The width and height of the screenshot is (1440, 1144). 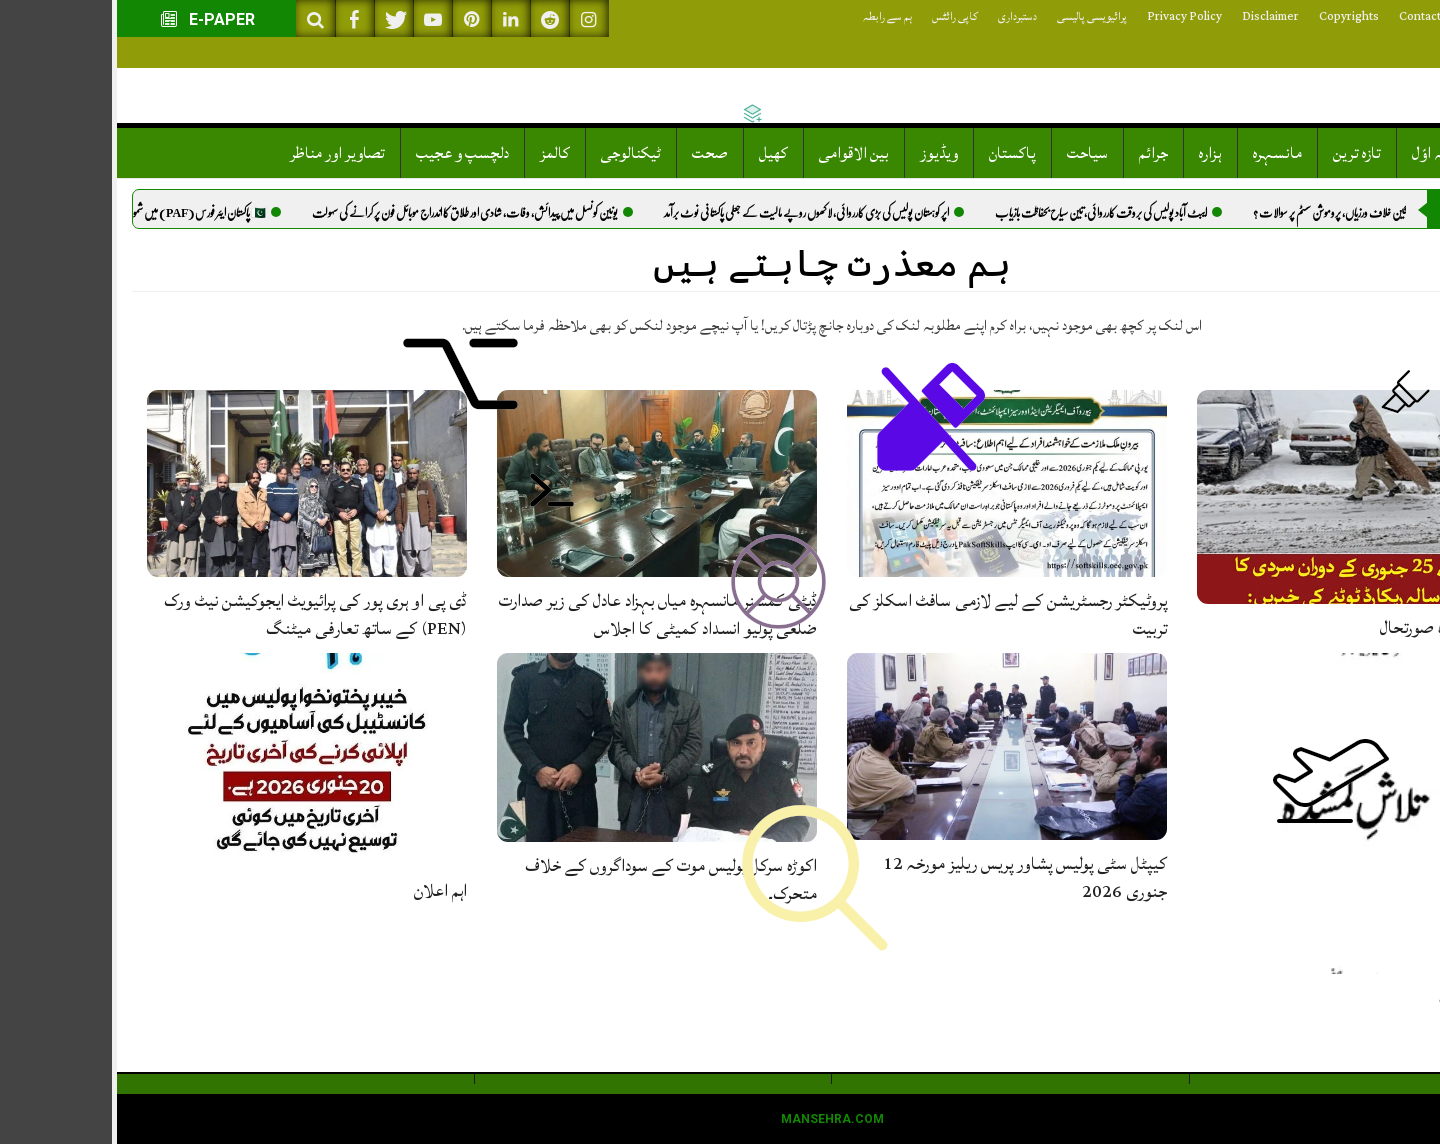 What do you see at coordinates (752, 113) in the screenshot?
I see `add a new layer to the stack` at bounding box center [752, 113].